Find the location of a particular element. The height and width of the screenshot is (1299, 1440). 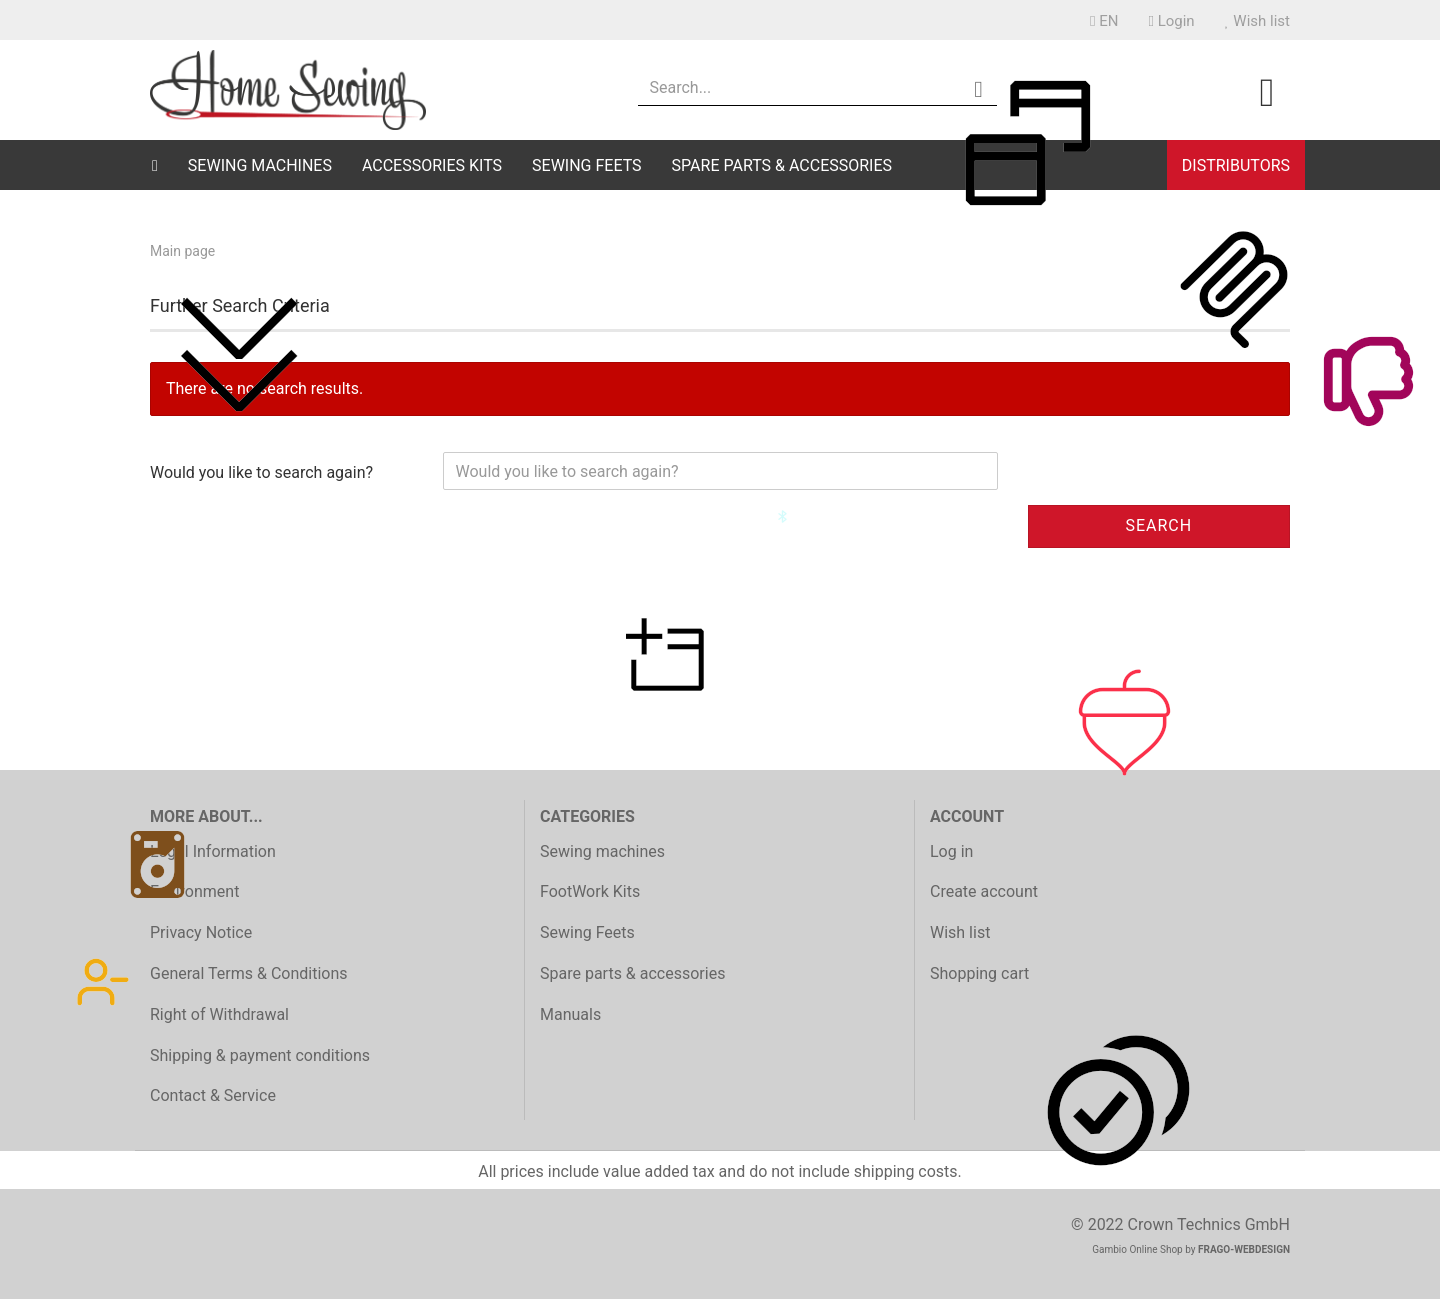

toggle bluetooth connectivity on or off is located at coordinates (782, 516).